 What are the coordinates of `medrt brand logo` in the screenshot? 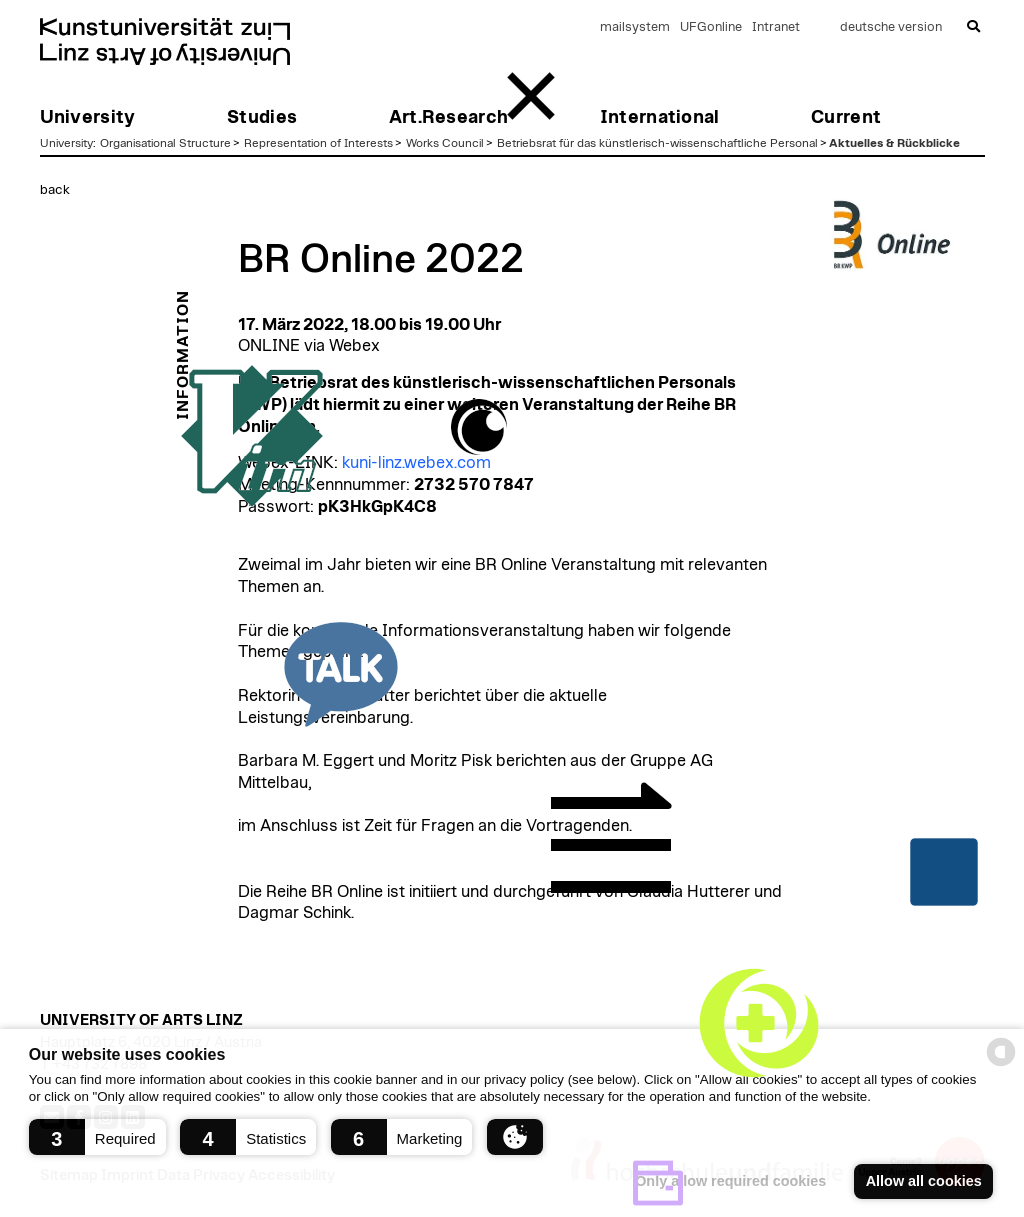 It's located at (759, 1023).